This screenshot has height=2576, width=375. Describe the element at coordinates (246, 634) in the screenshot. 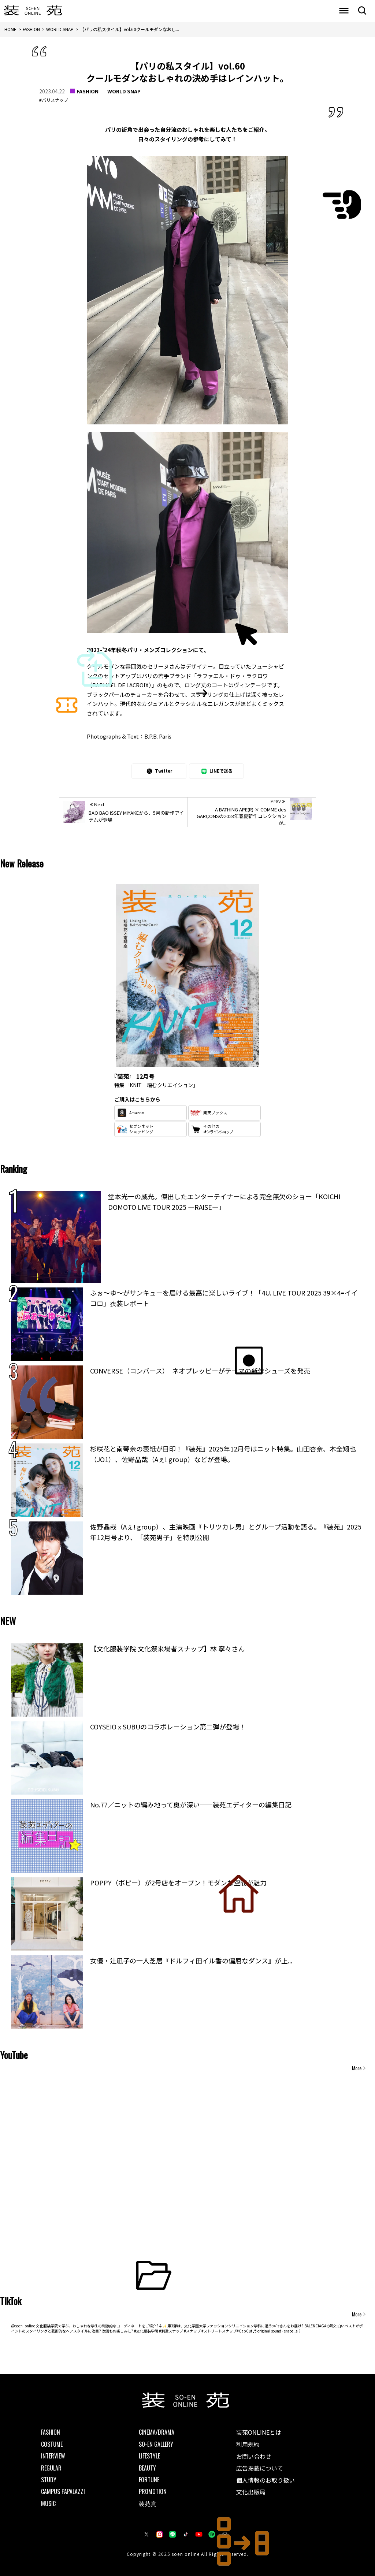

I see `mouse cursor or pointer indicator` at that location.